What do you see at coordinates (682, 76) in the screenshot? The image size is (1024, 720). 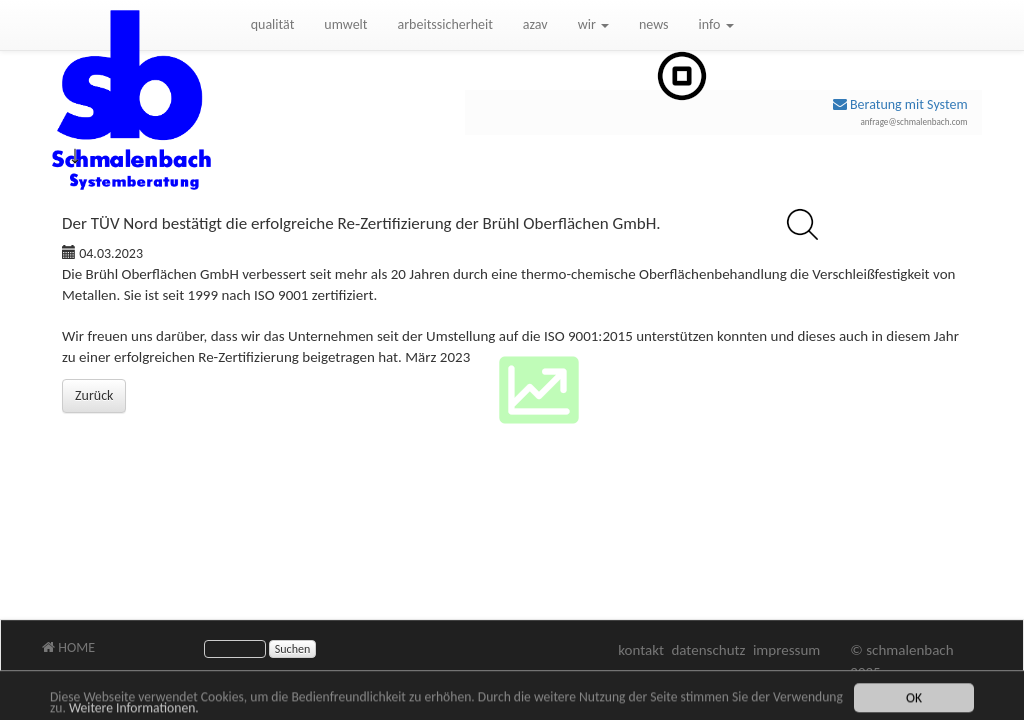 I see `stop media playback` at bounding box center [682, 76].